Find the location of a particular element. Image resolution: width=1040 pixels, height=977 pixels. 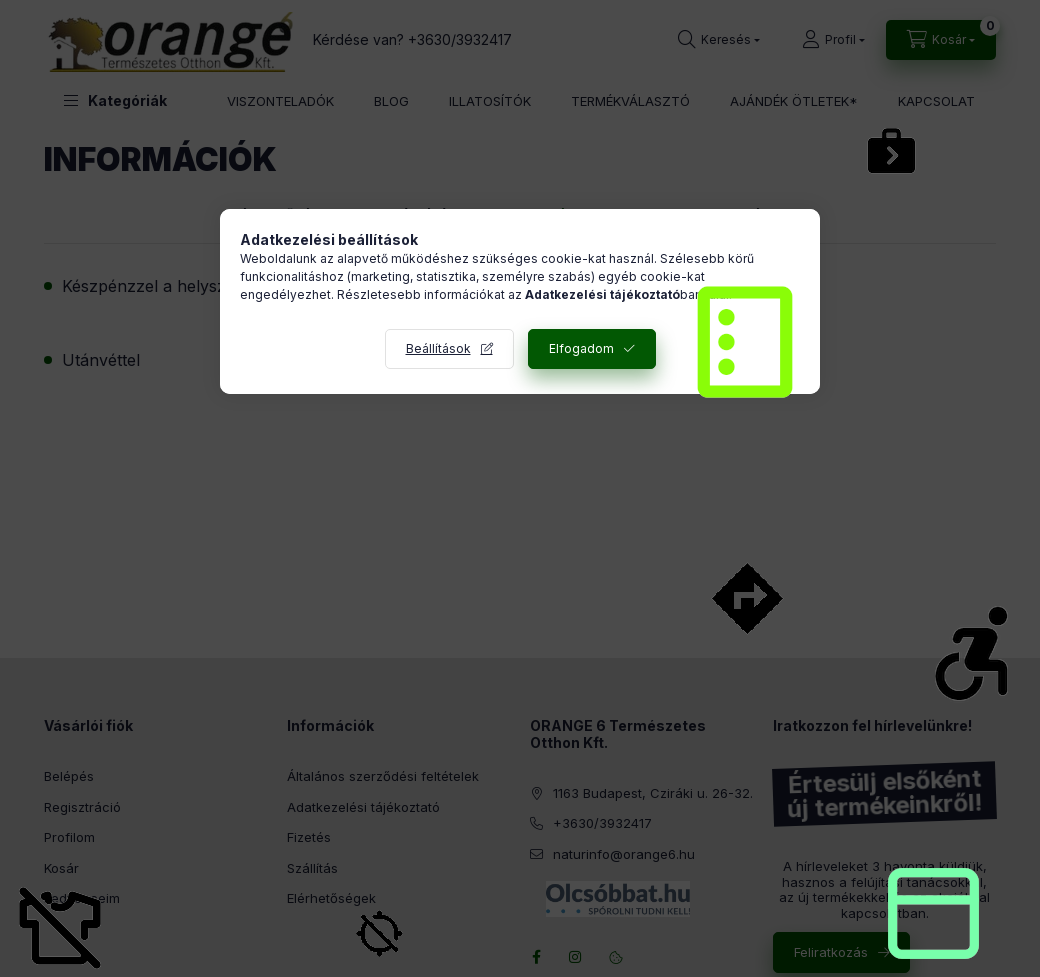

view or open film script is located at coordinates (745, 342).